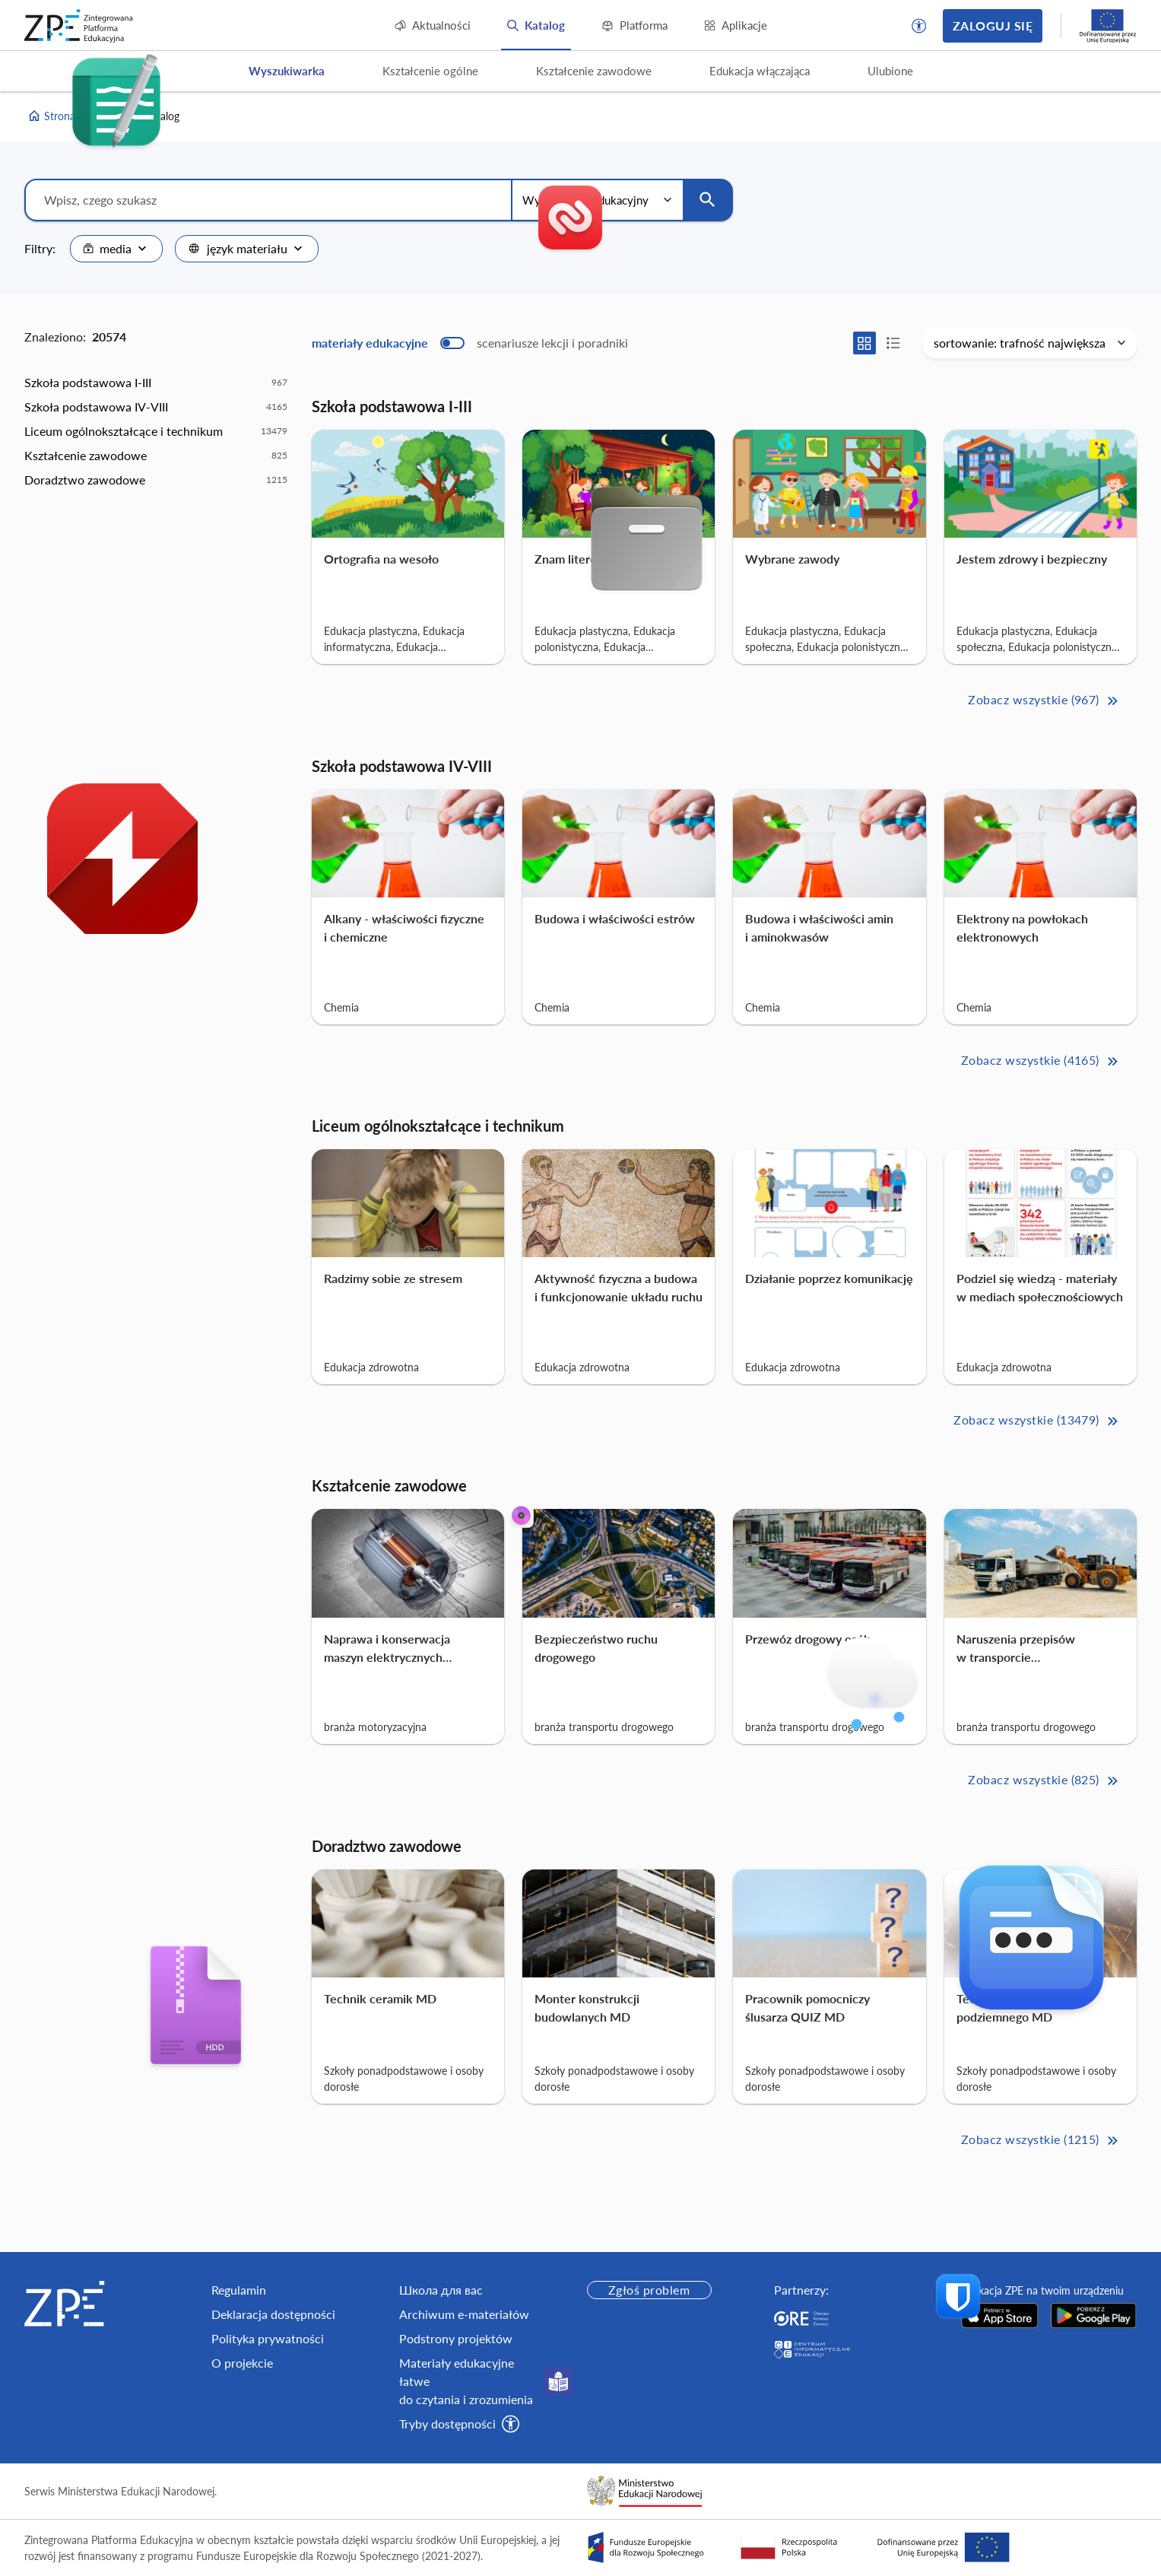 This screenshot has height=2576, width=1161. Describe the element at coordinates (872, 1683) in the screenshot. I see `indicates hail weather conditions` at that location.